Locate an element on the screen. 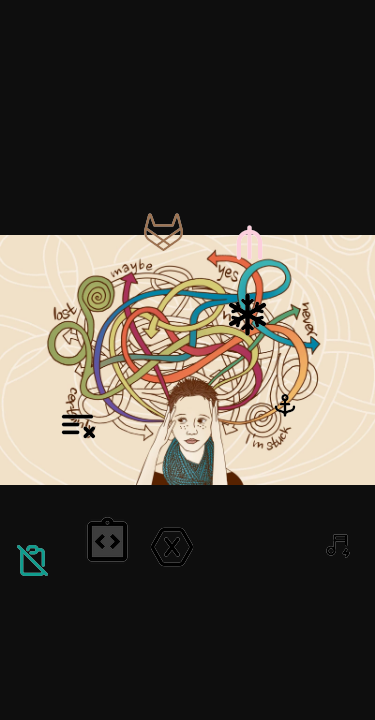 This screenshot has width=375, height=720. indicates azerbaijani manat currency is located at coordinates (249, 242).